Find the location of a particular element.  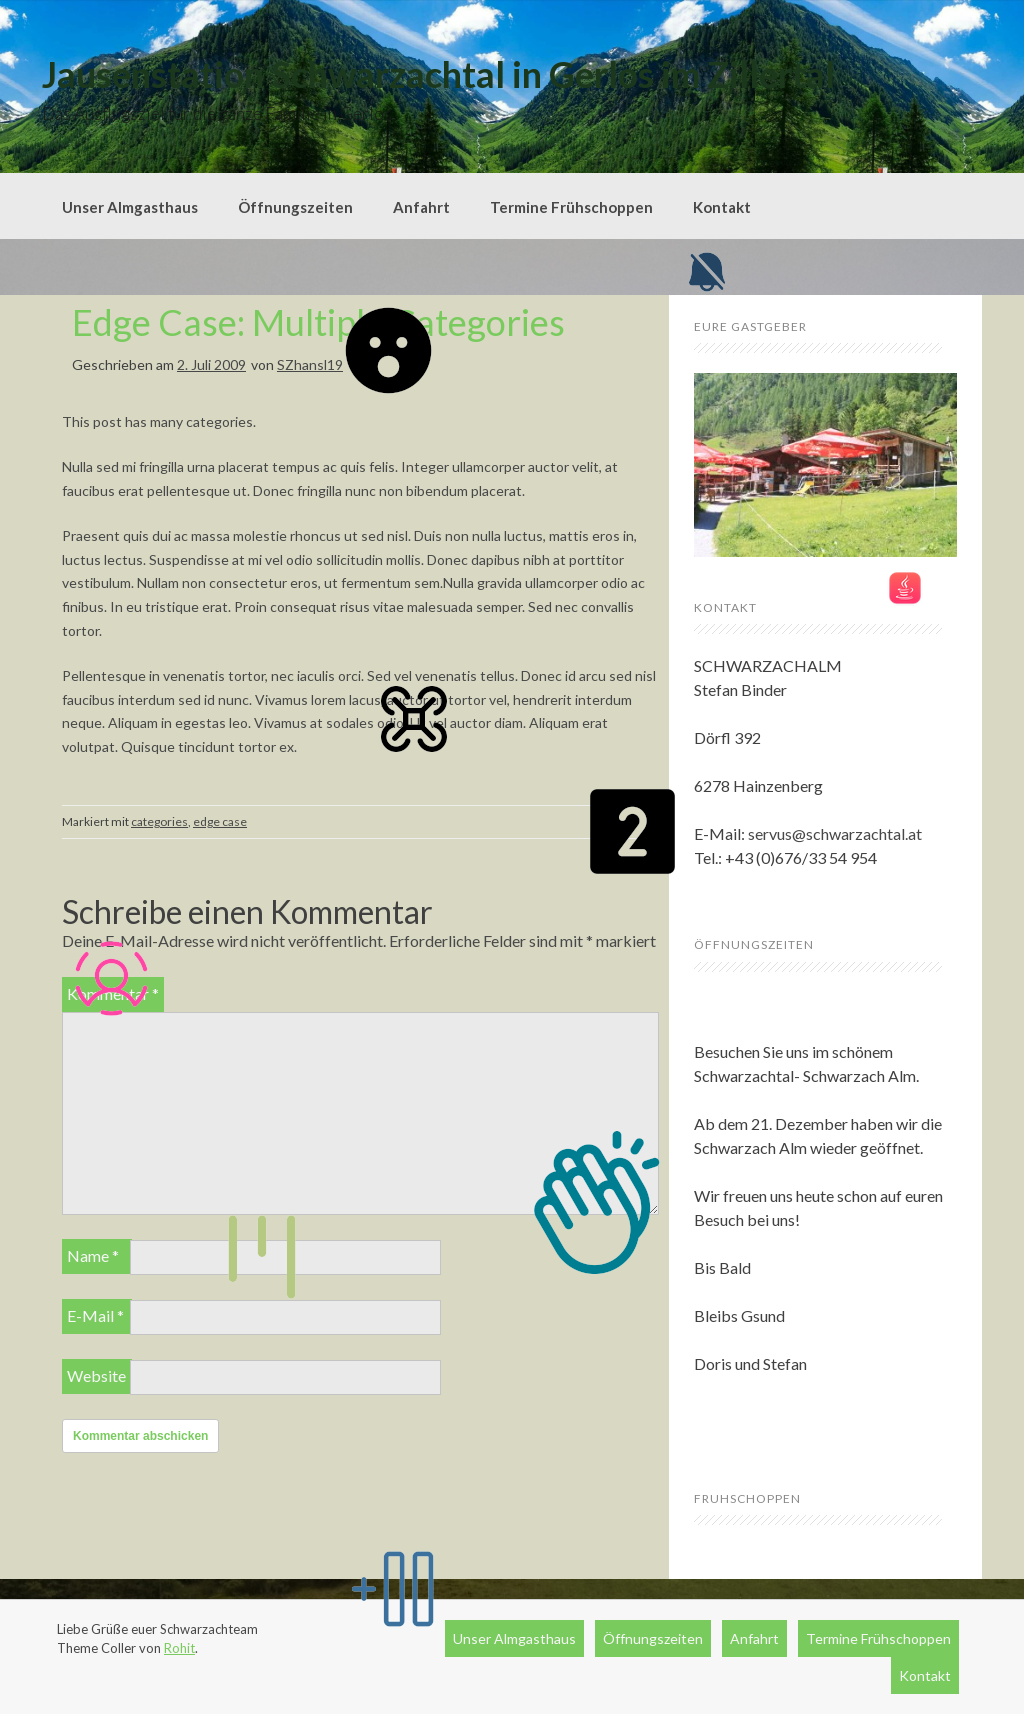

indicates surprising or unexpected content is located at coordinates (388, 350).